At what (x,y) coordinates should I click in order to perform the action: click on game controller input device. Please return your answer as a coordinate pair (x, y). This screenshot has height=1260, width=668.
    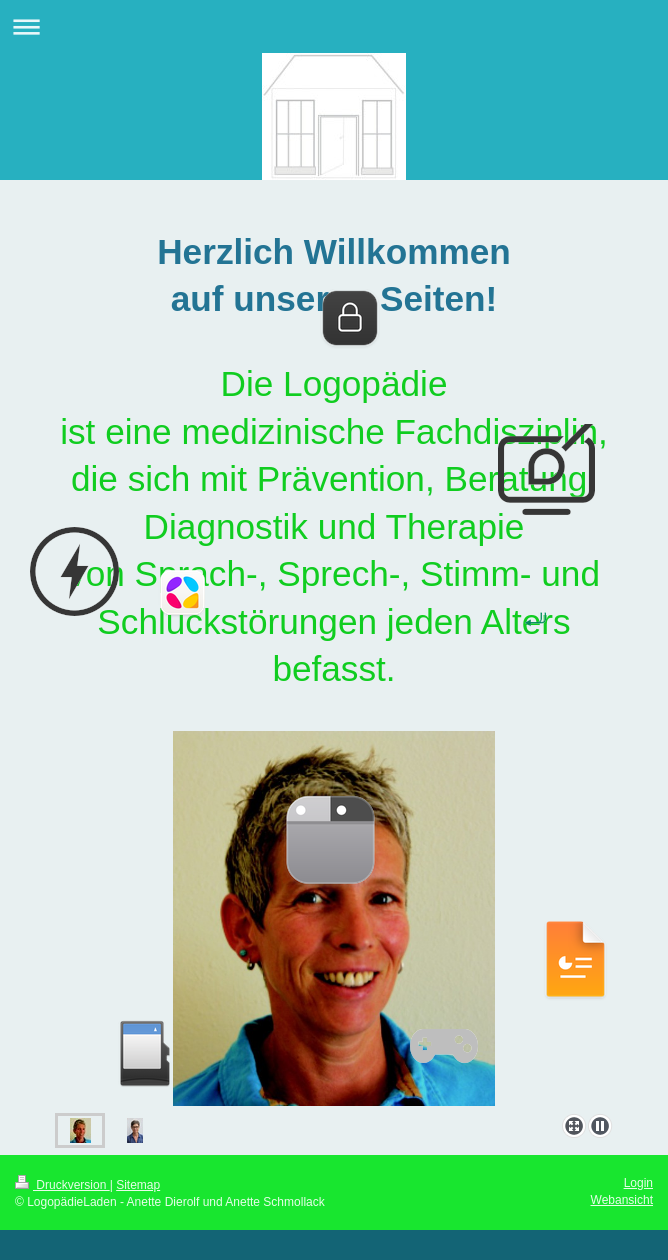
    Looking at the image, I should click on (444, 1046).